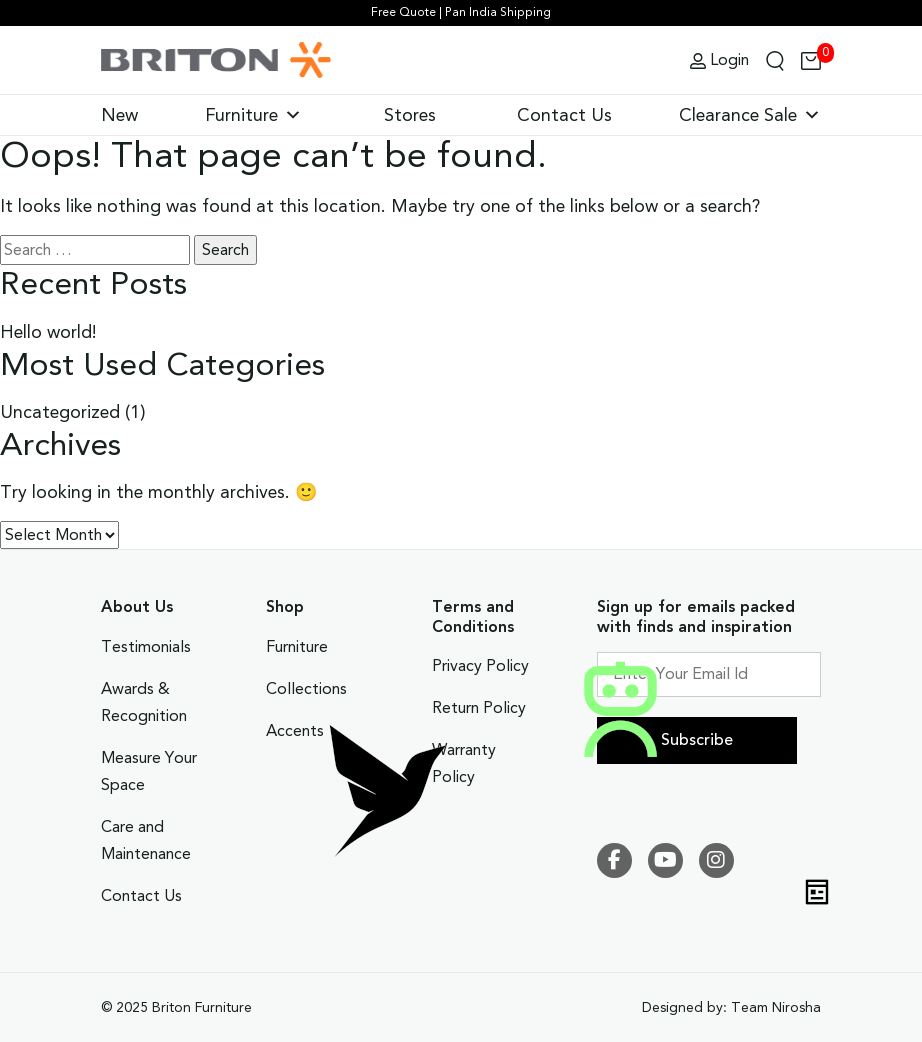  I want to click on fauna database service logo, so click(388, 791).